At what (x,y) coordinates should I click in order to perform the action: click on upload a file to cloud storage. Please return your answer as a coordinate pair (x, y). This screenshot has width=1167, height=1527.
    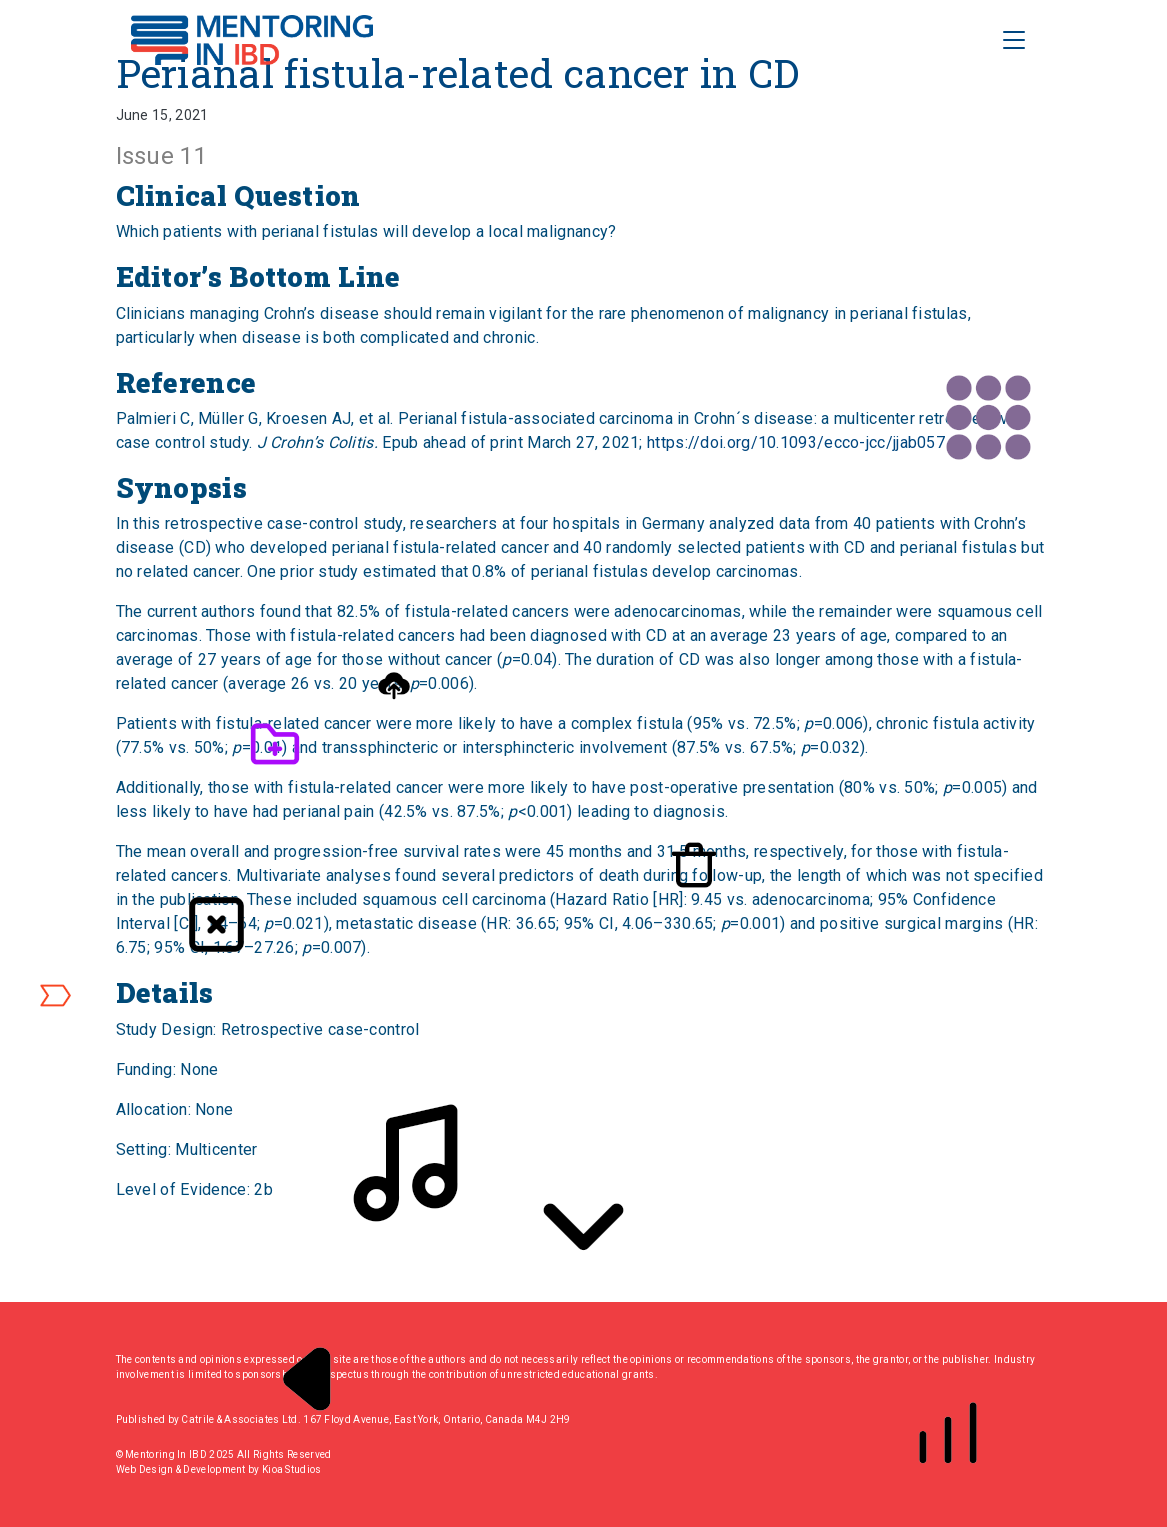
    Looking at the image, I should click on (394, 685).